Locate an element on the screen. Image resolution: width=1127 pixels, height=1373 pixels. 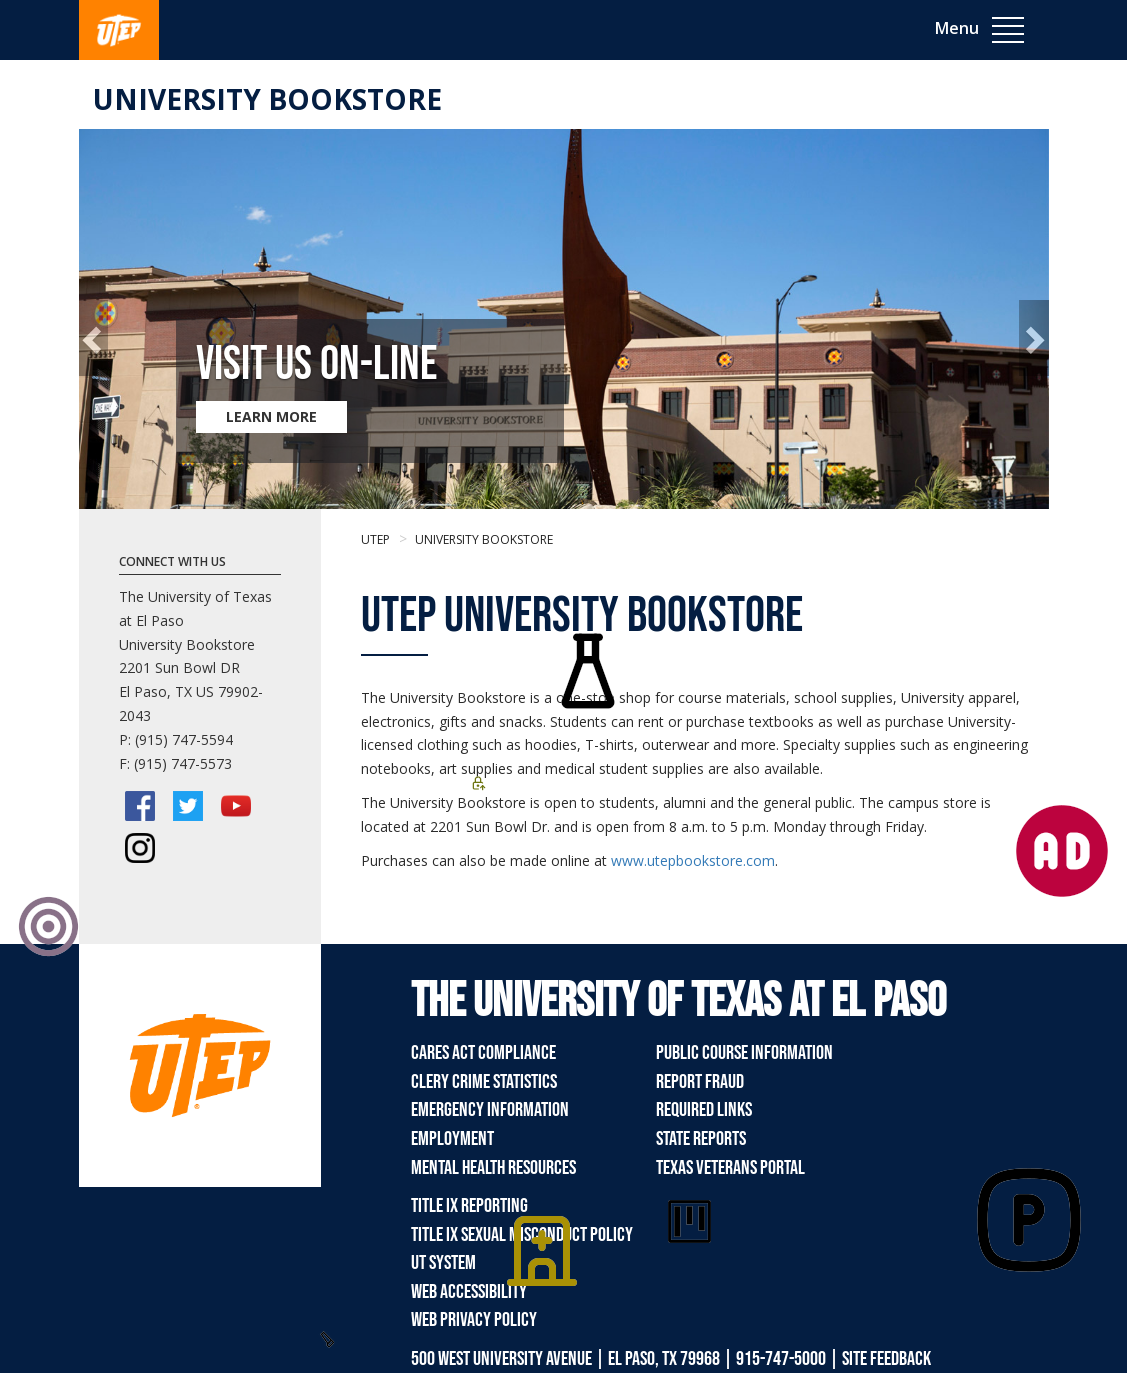
access science or laboratory features is located at coordinates (588, 671).